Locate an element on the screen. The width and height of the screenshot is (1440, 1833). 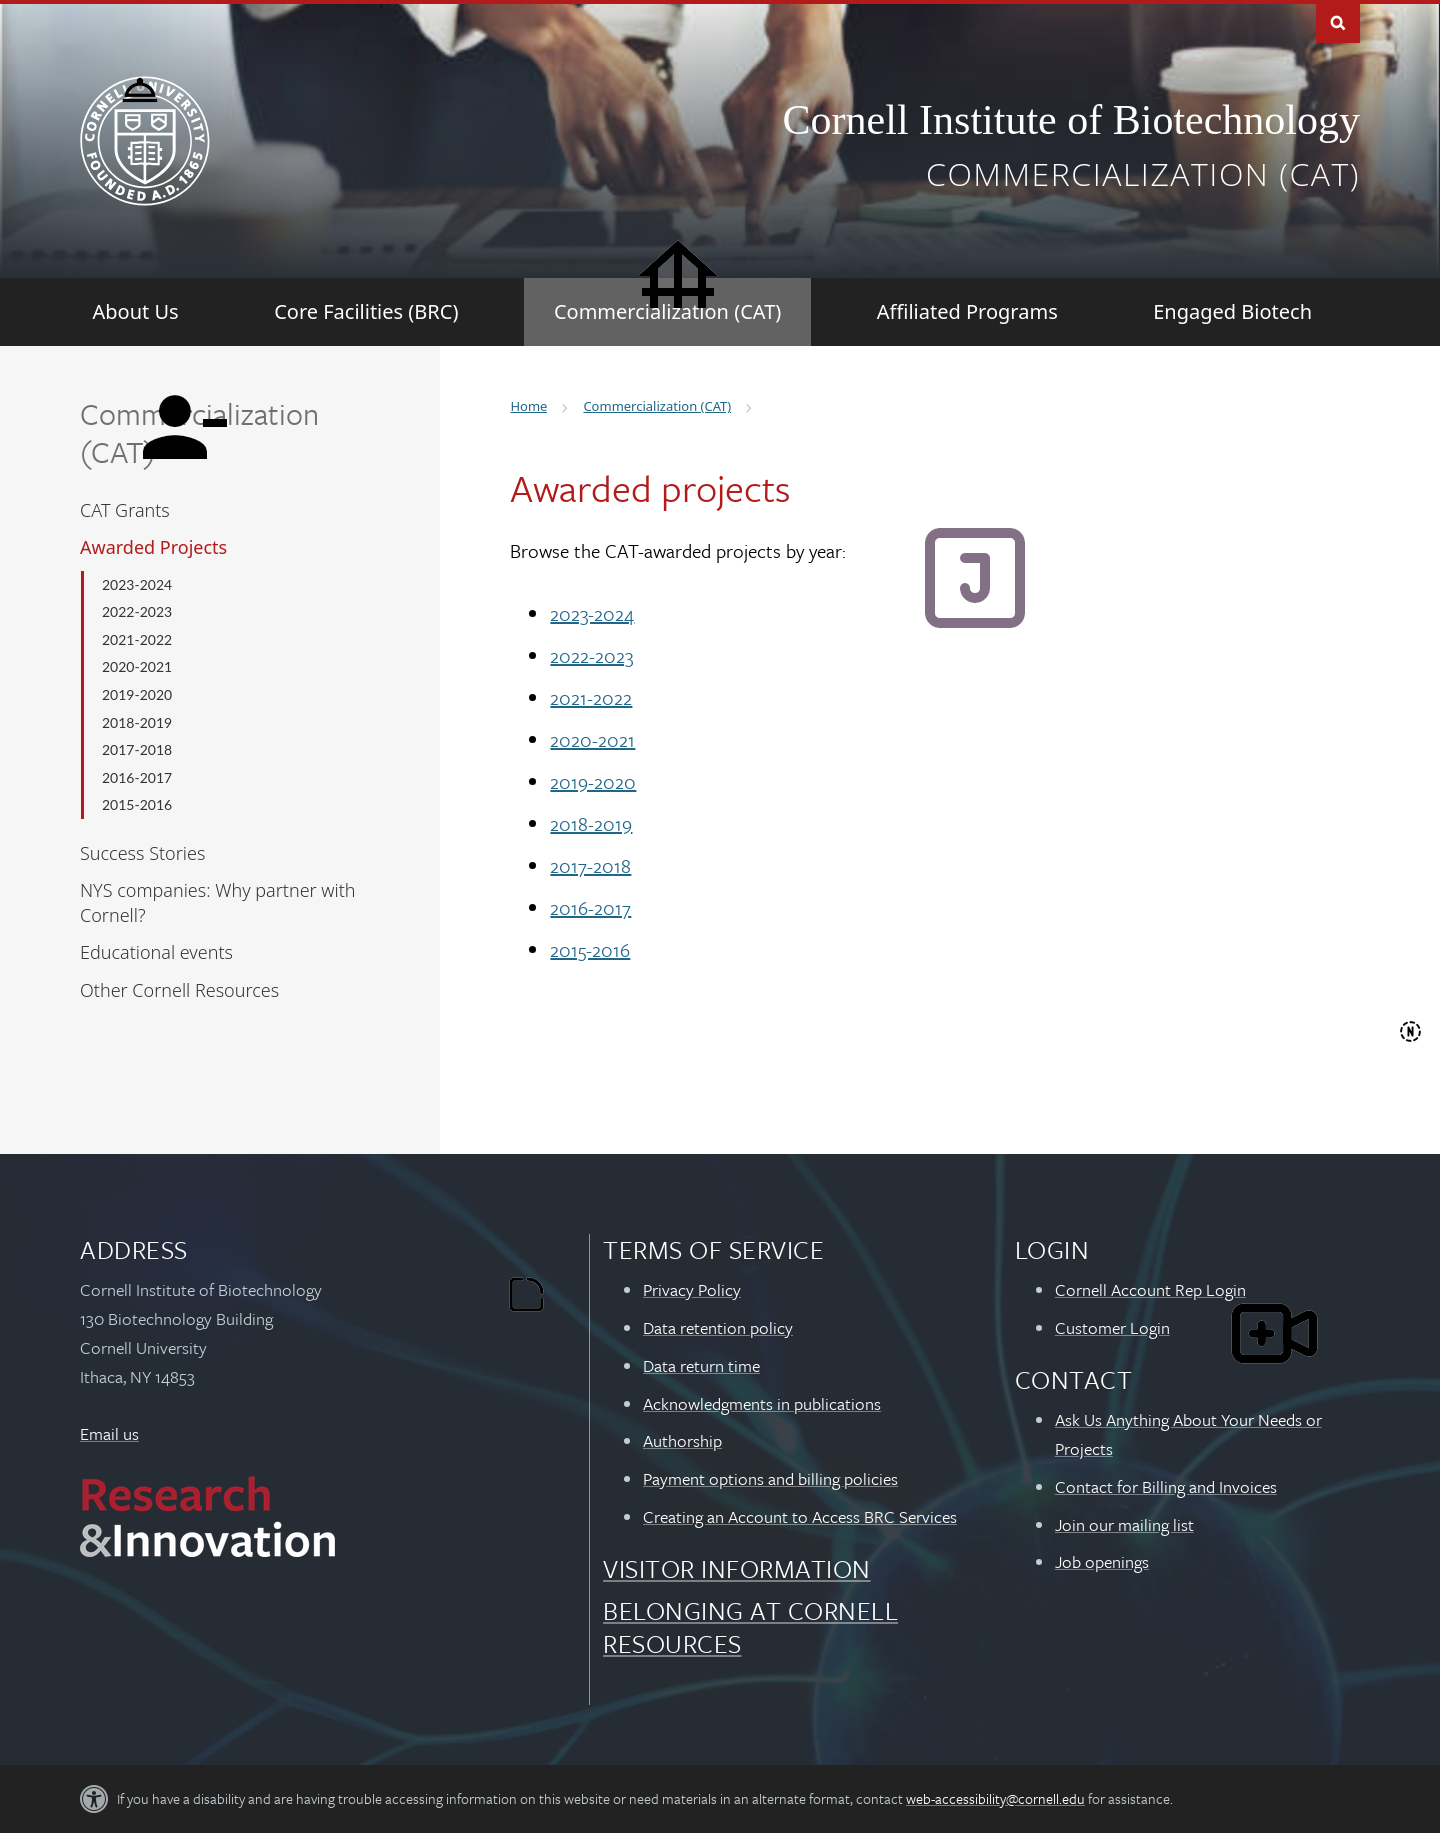
request room service or hotel amenities is located at coordinates (140, 90).